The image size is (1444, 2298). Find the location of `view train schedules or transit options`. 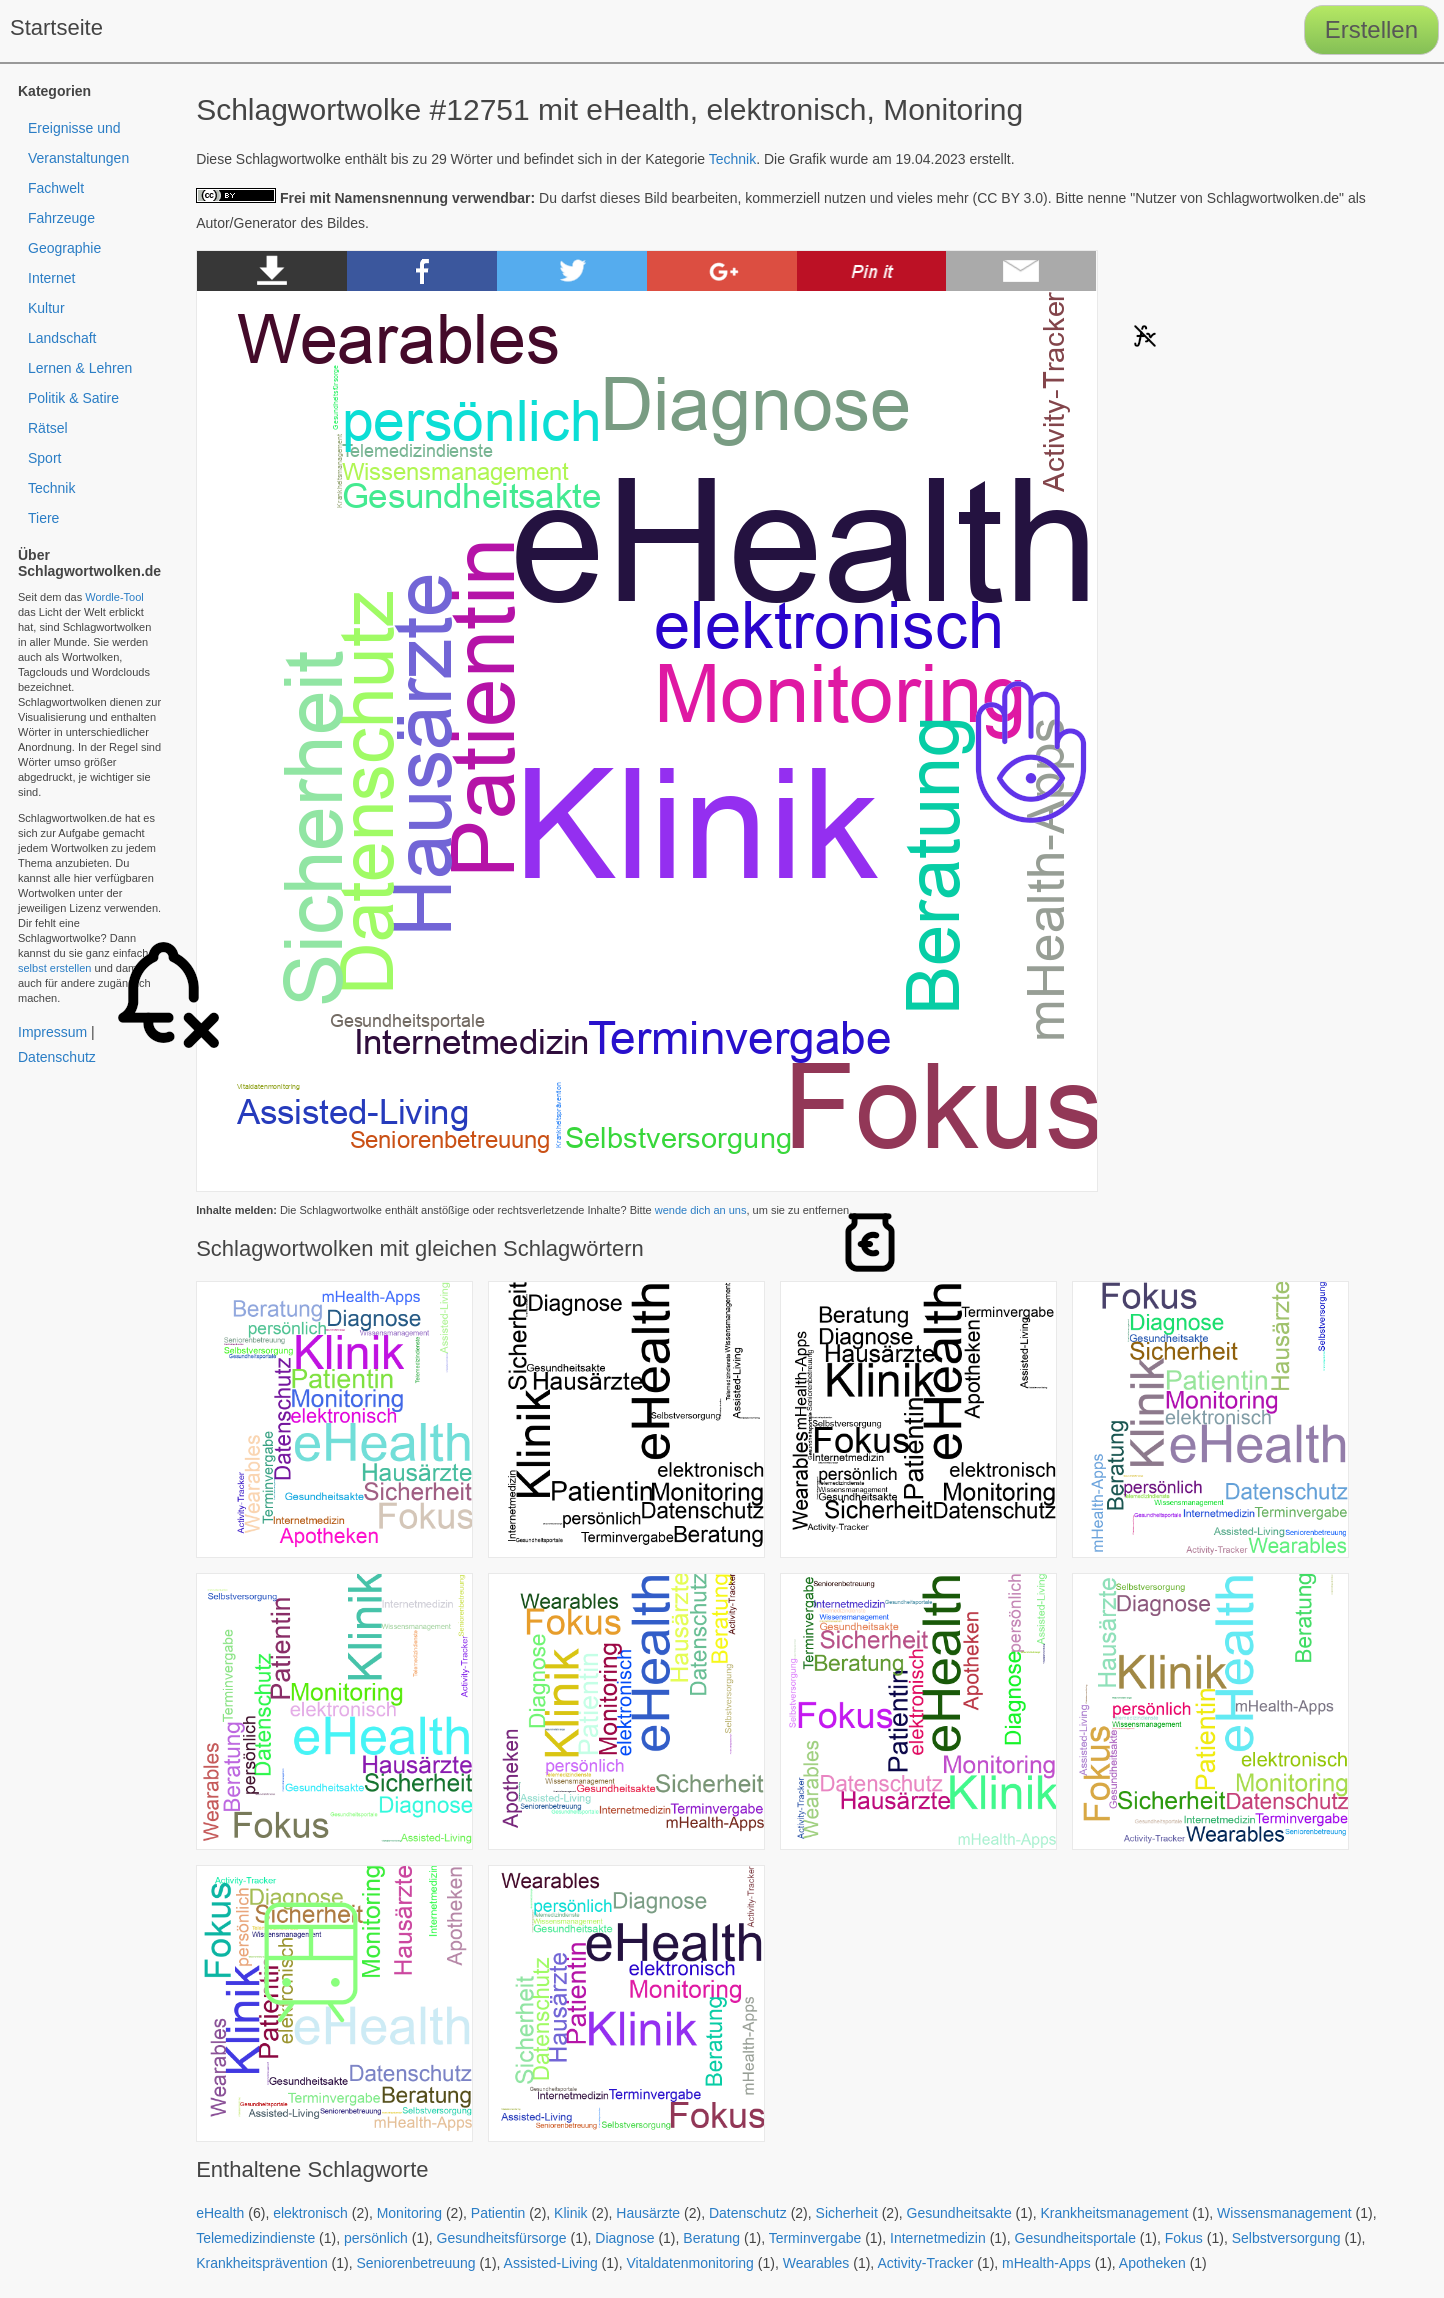

view train schedules or transit options is located at coordinates (311, 1958).